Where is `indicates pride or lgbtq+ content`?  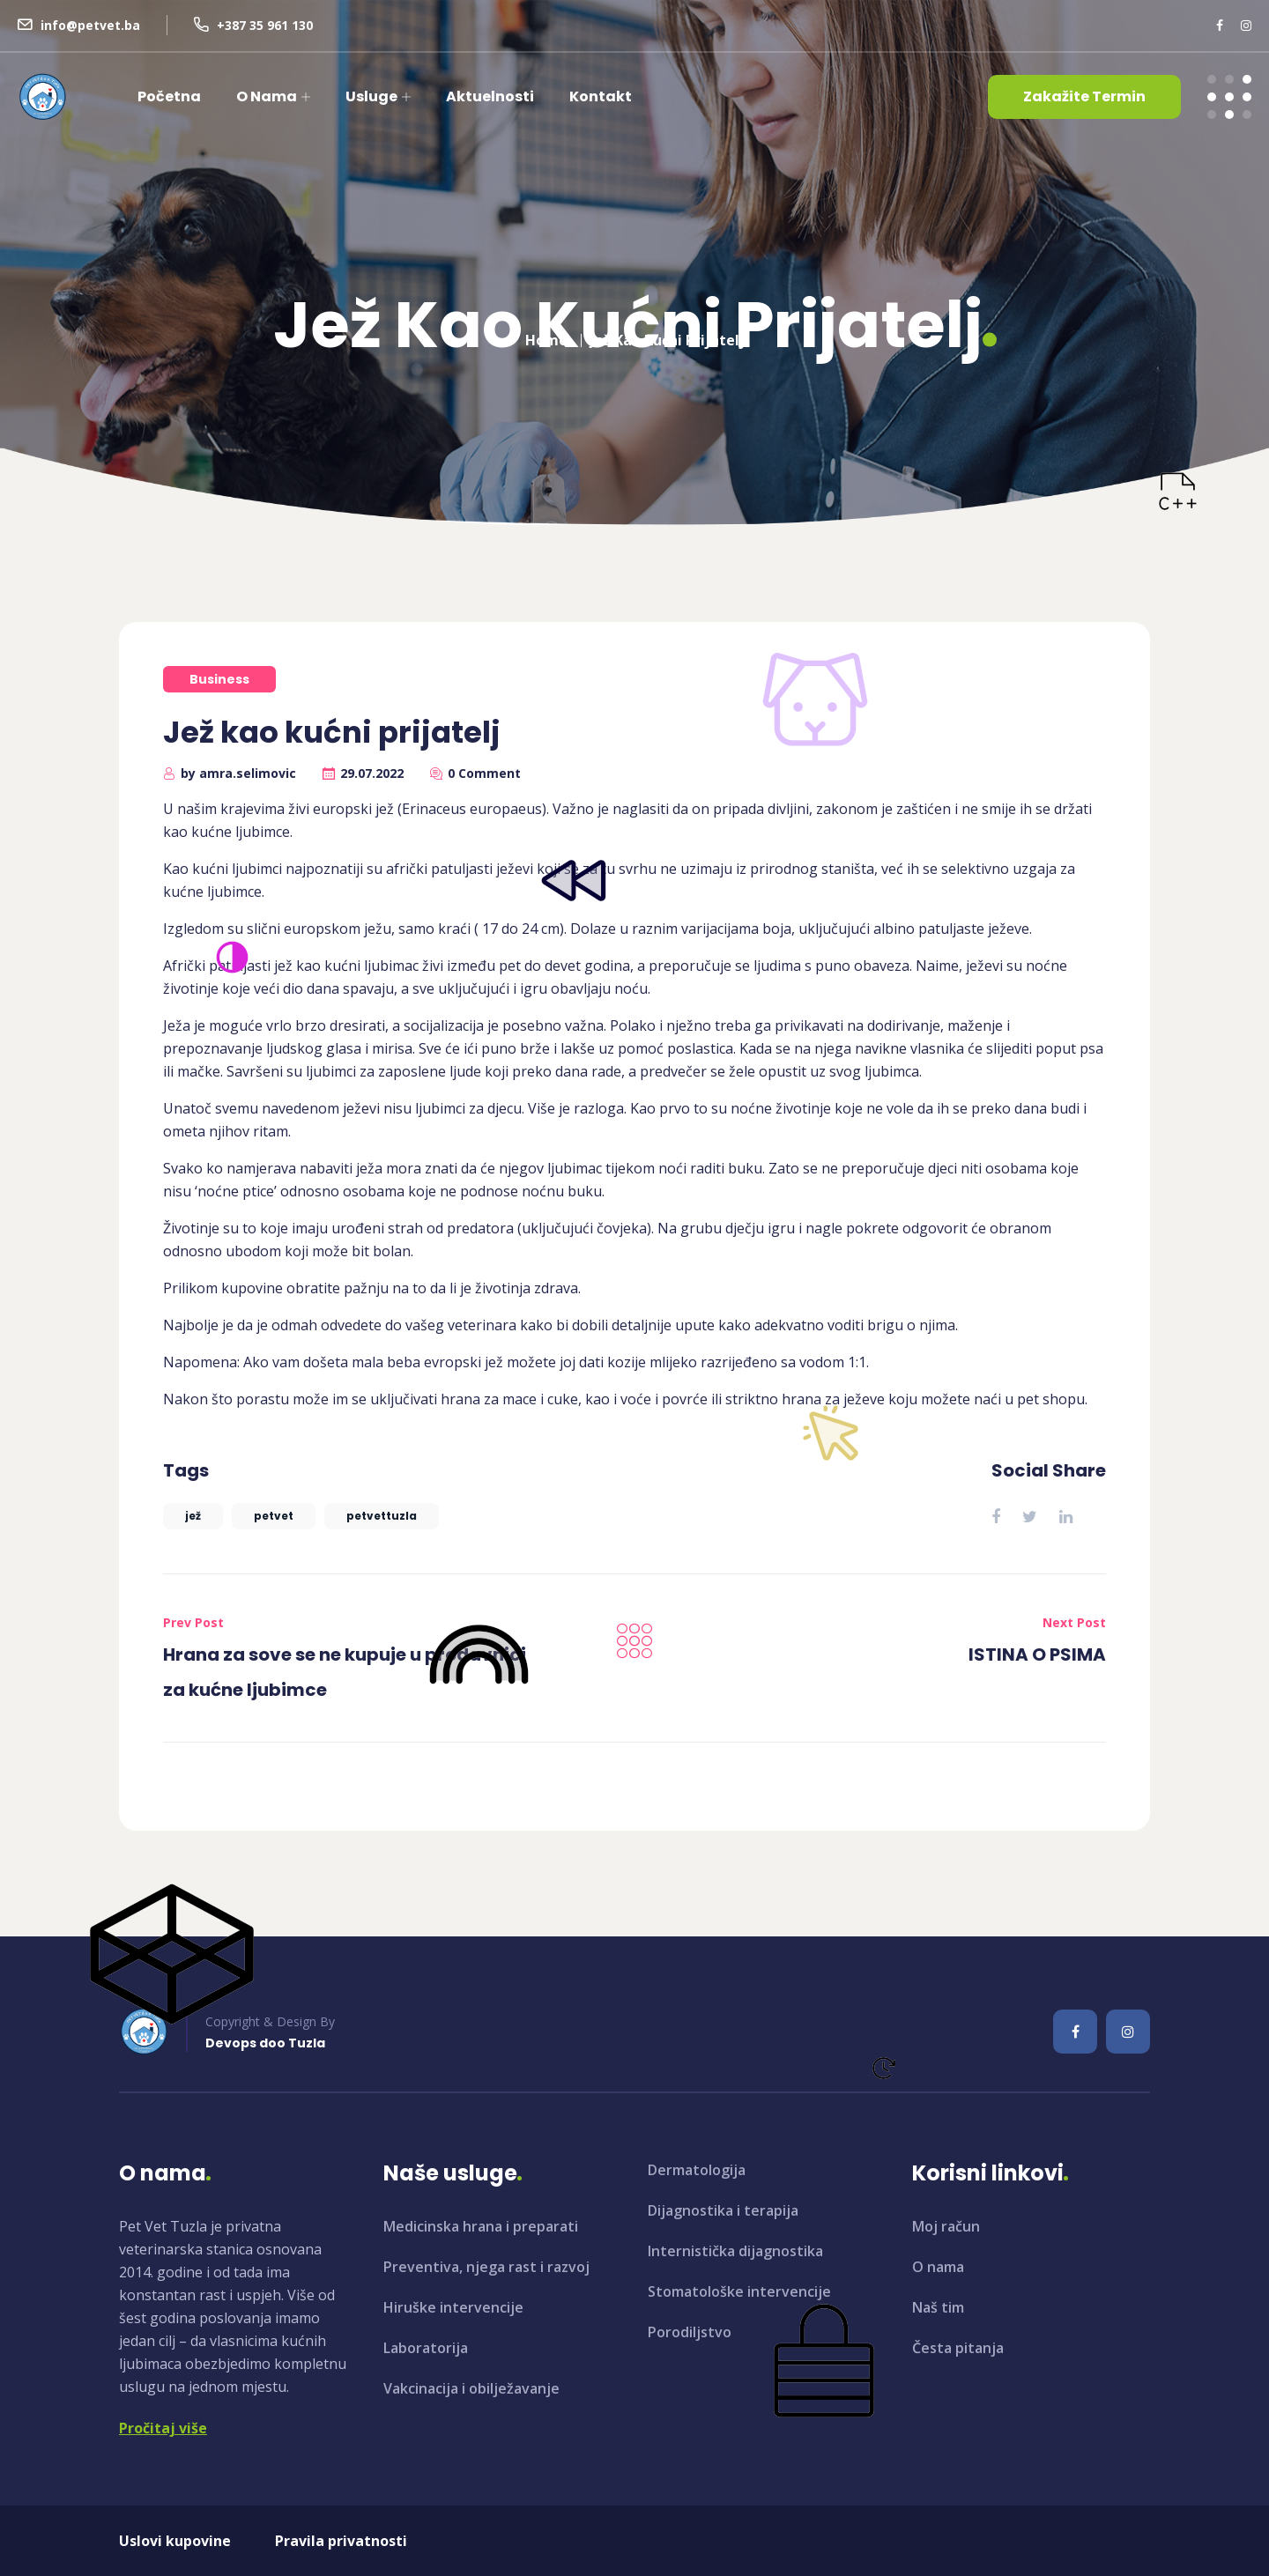
indicates pride or lgbtq+ content is located at coordinates (479, 1657).